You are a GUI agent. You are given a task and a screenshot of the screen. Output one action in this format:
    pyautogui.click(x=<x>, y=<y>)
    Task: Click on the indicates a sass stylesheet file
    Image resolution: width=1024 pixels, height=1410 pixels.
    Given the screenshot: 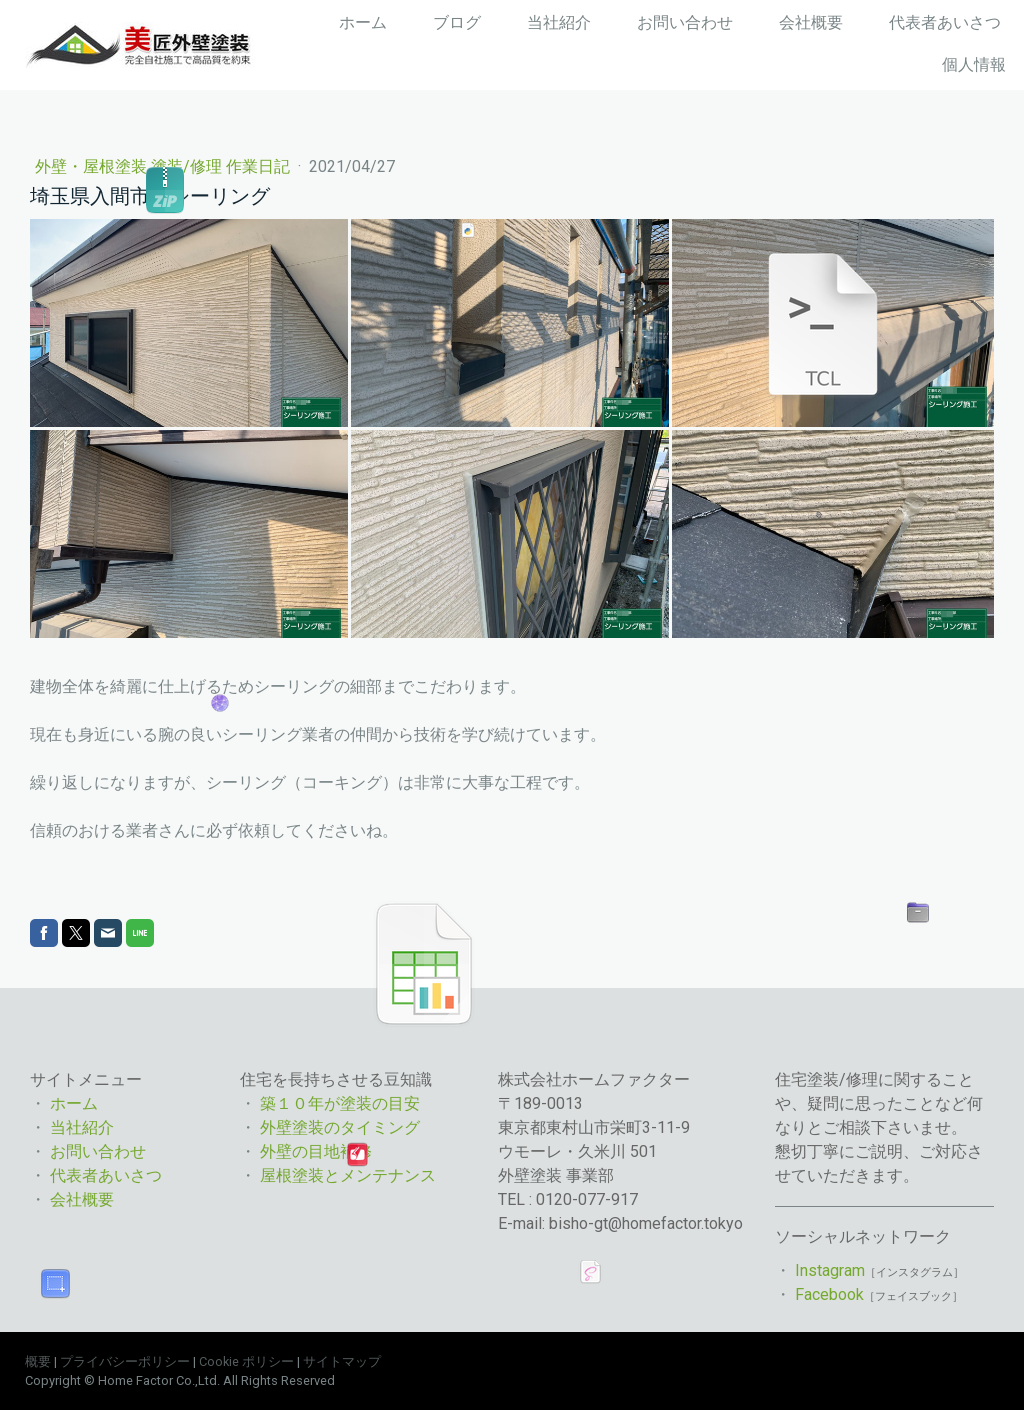 What is the action you would take?
    pyautogui.click(x=590, y=1271)
    